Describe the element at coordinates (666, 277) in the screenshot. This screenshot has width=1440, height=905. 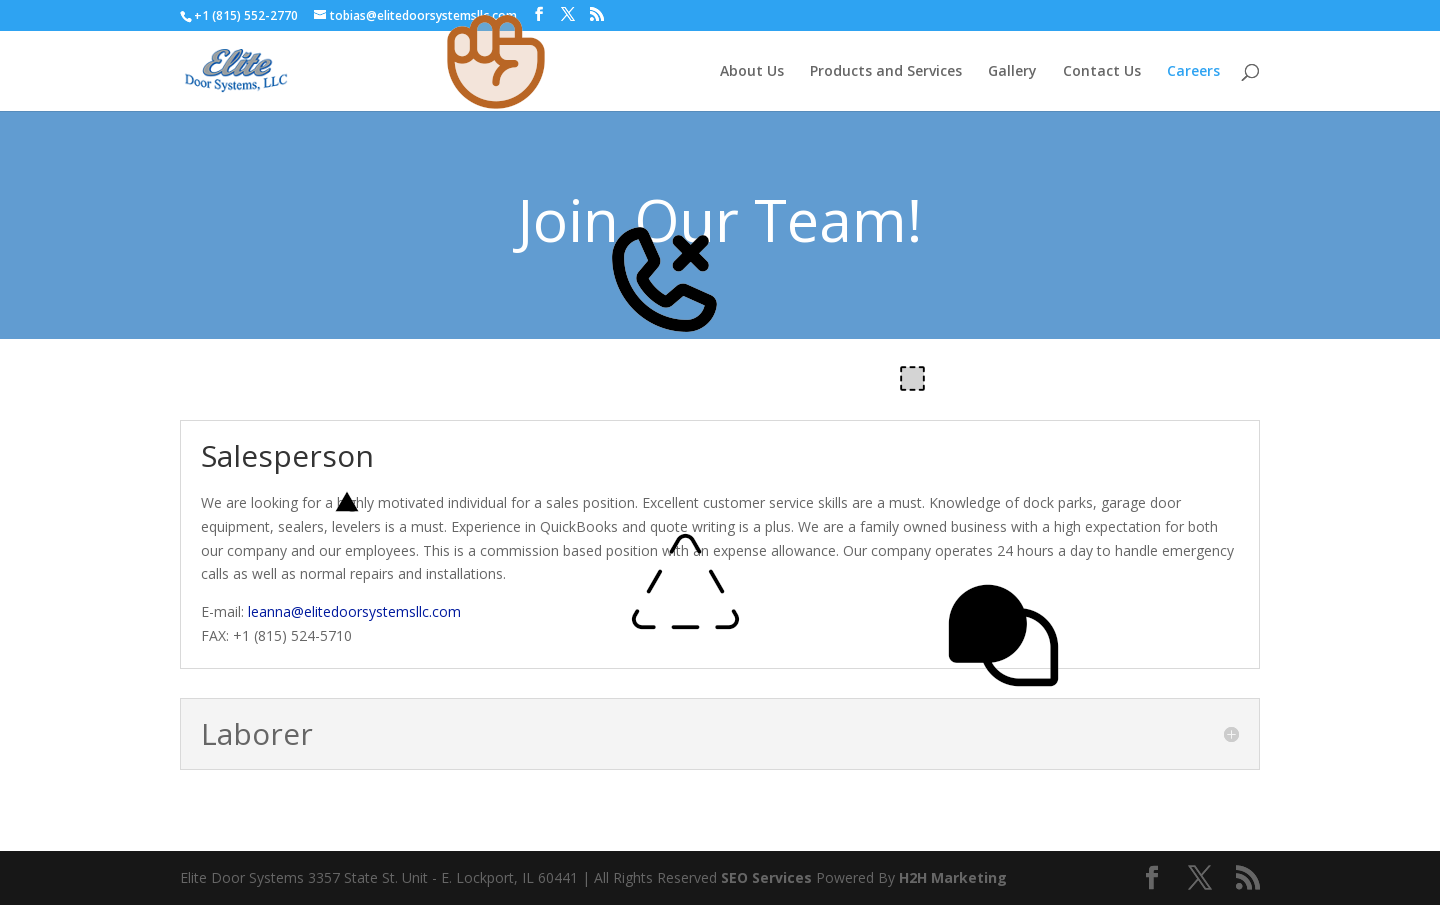
I see `end or reject a phone call` at that location.